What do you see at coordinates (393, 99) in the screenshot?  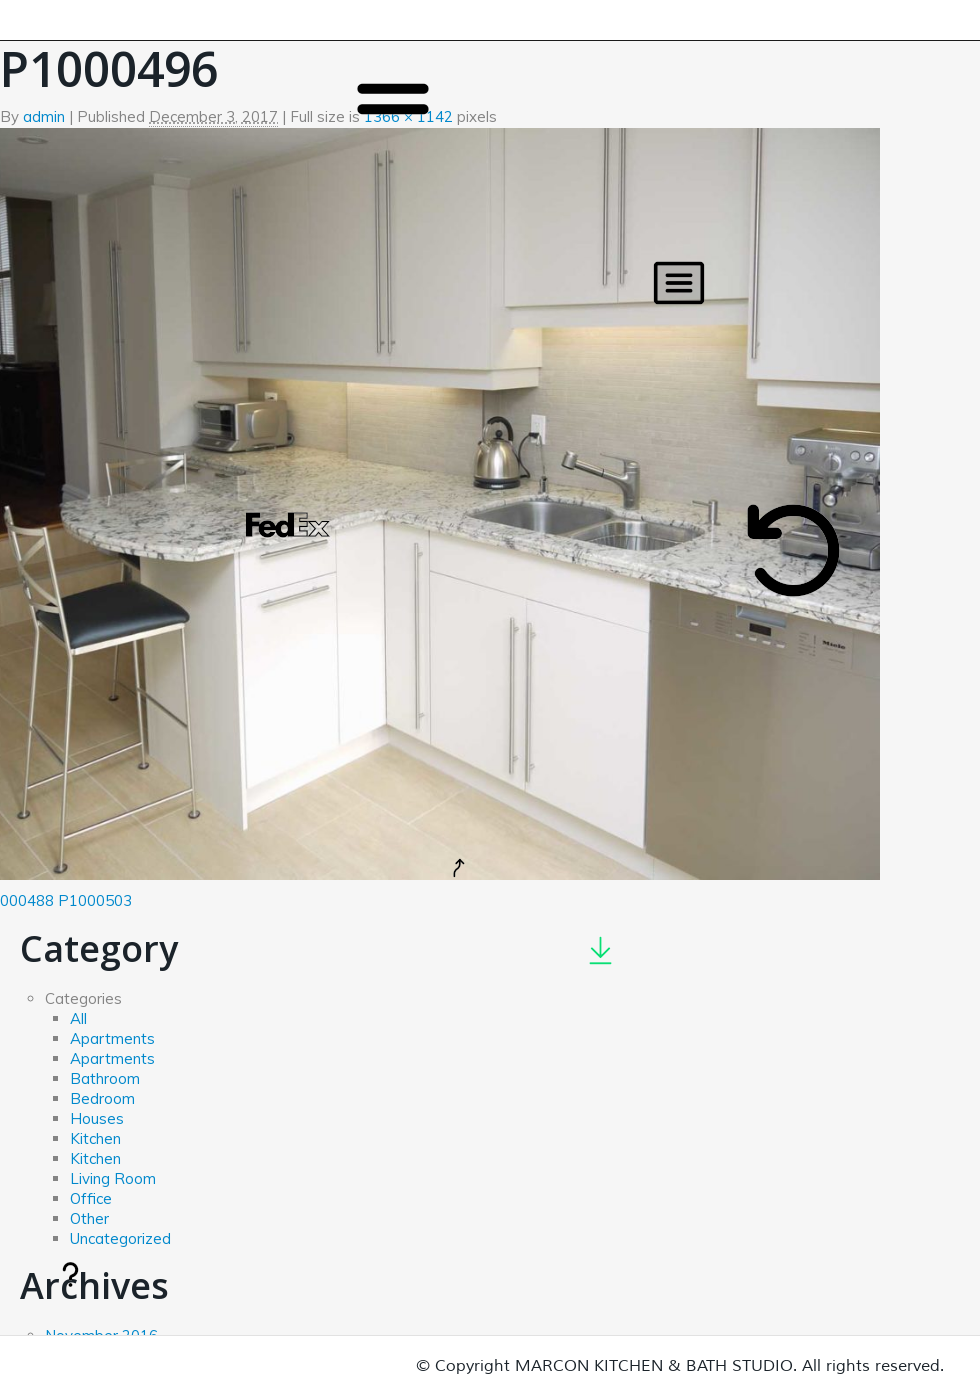 I see `drag to reorder or rearrange items` at bounding box center [393, 99].